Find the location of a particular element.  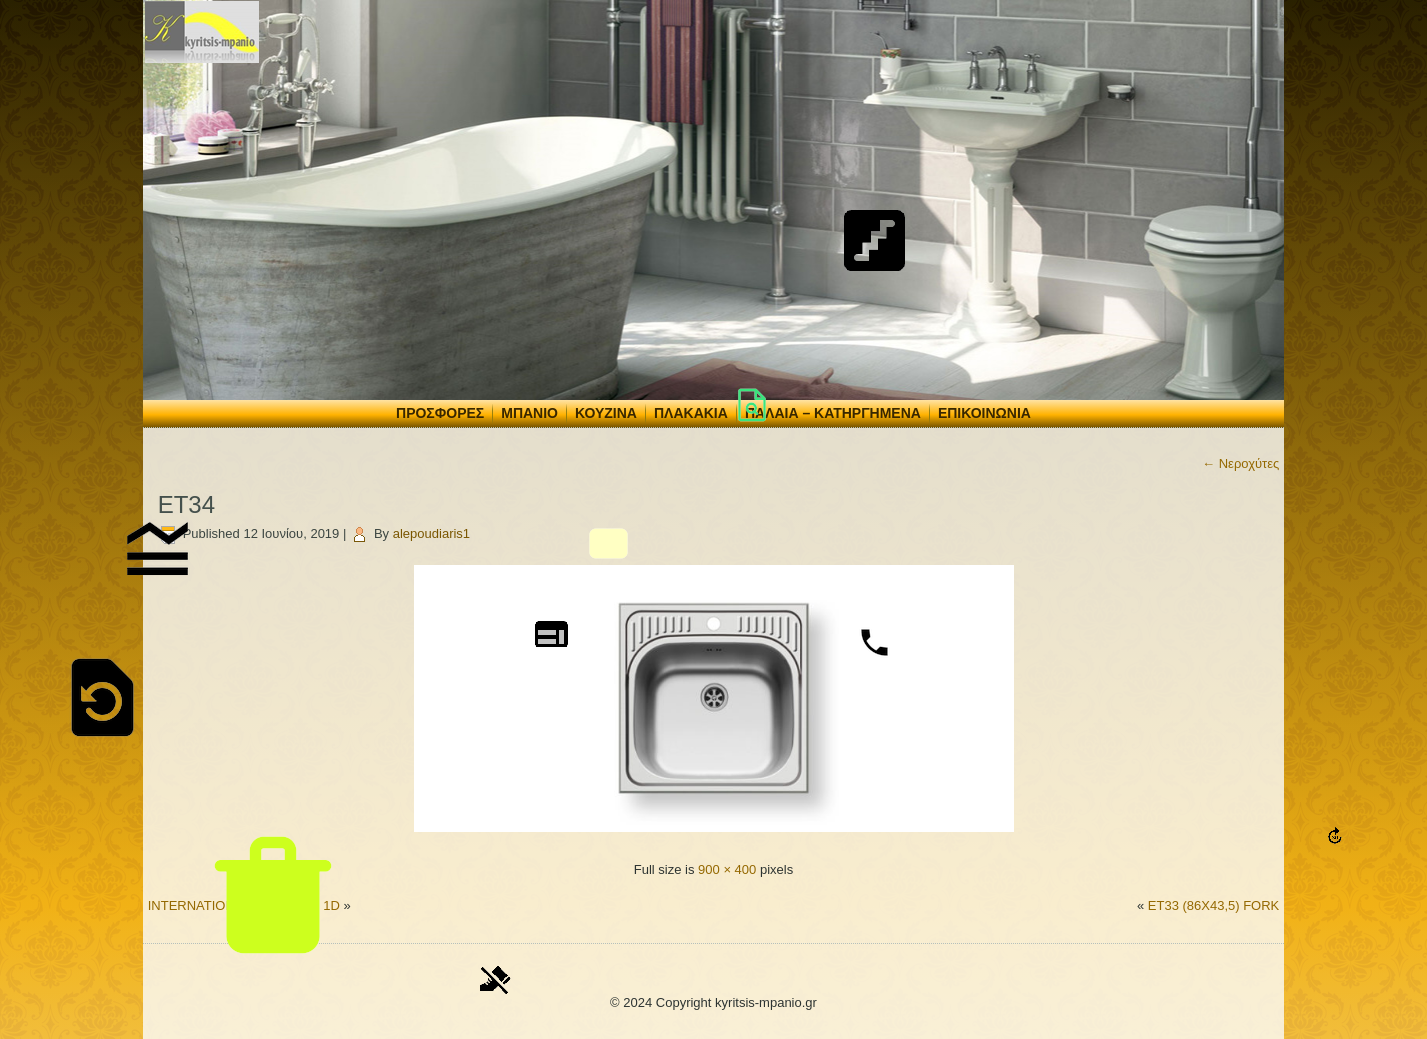

switch to landscape orientation is located at coordinates (608, 543).